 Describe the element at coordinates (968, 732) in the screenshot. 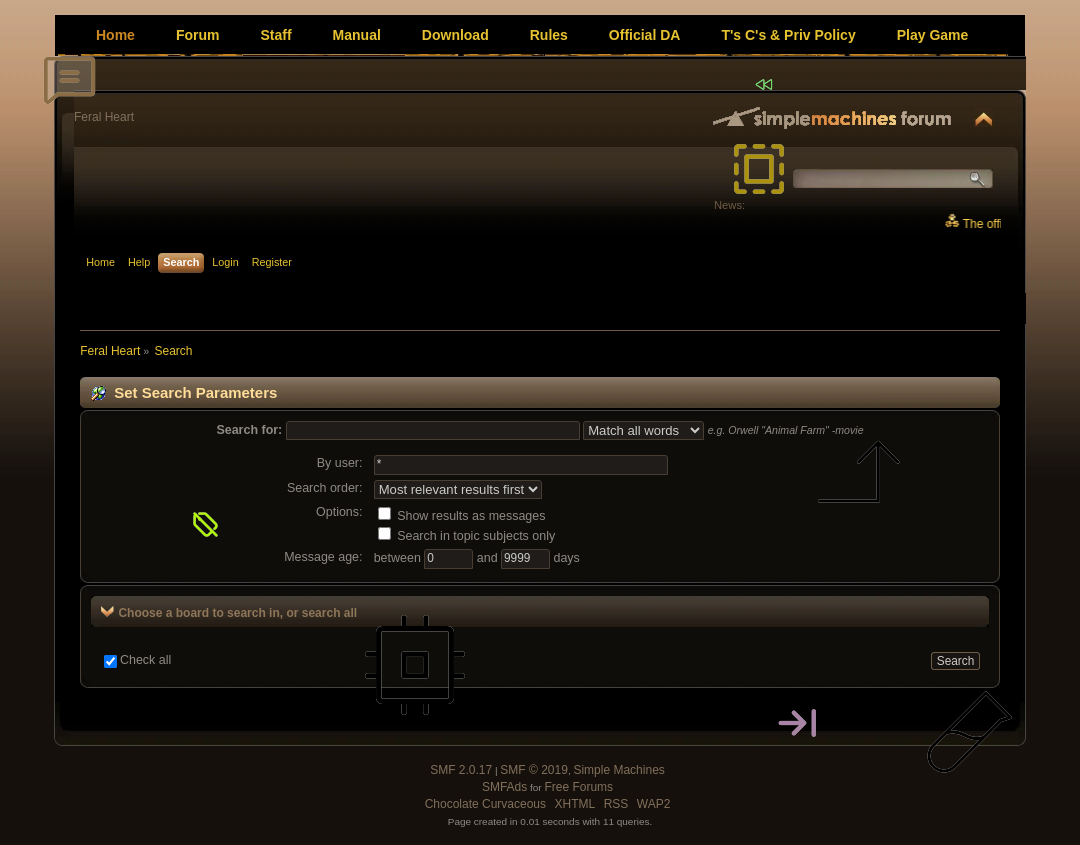

I see `access experimental or beta features` at that location.